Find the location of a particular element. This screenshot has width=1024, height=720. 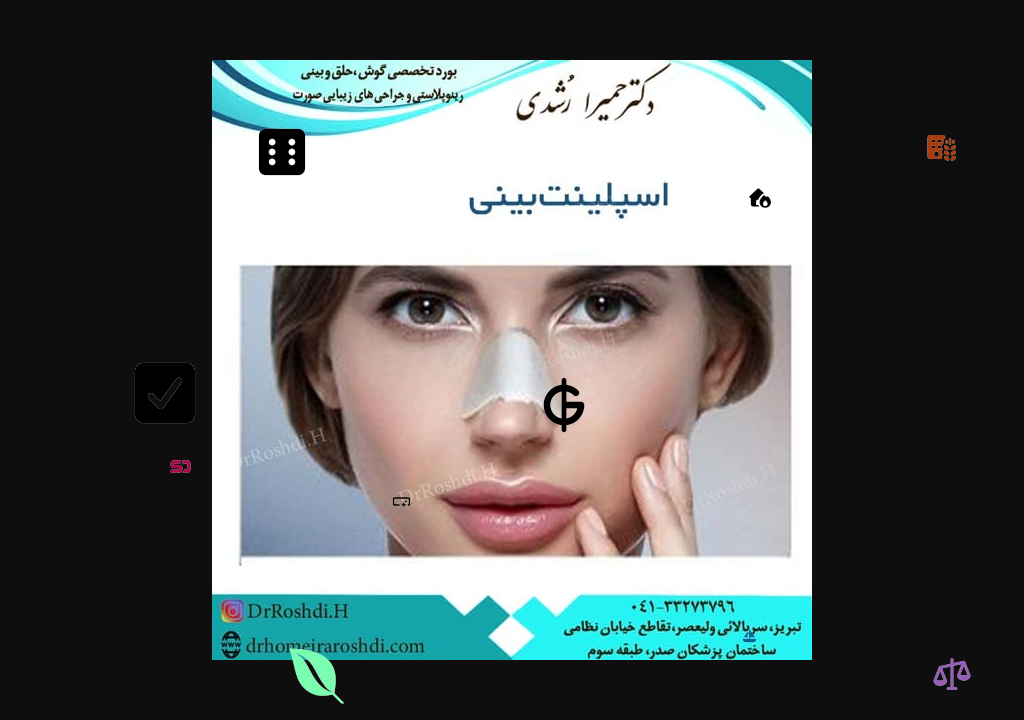

indicates paraguayan guaraní currency is located at coordinates (564, 405).